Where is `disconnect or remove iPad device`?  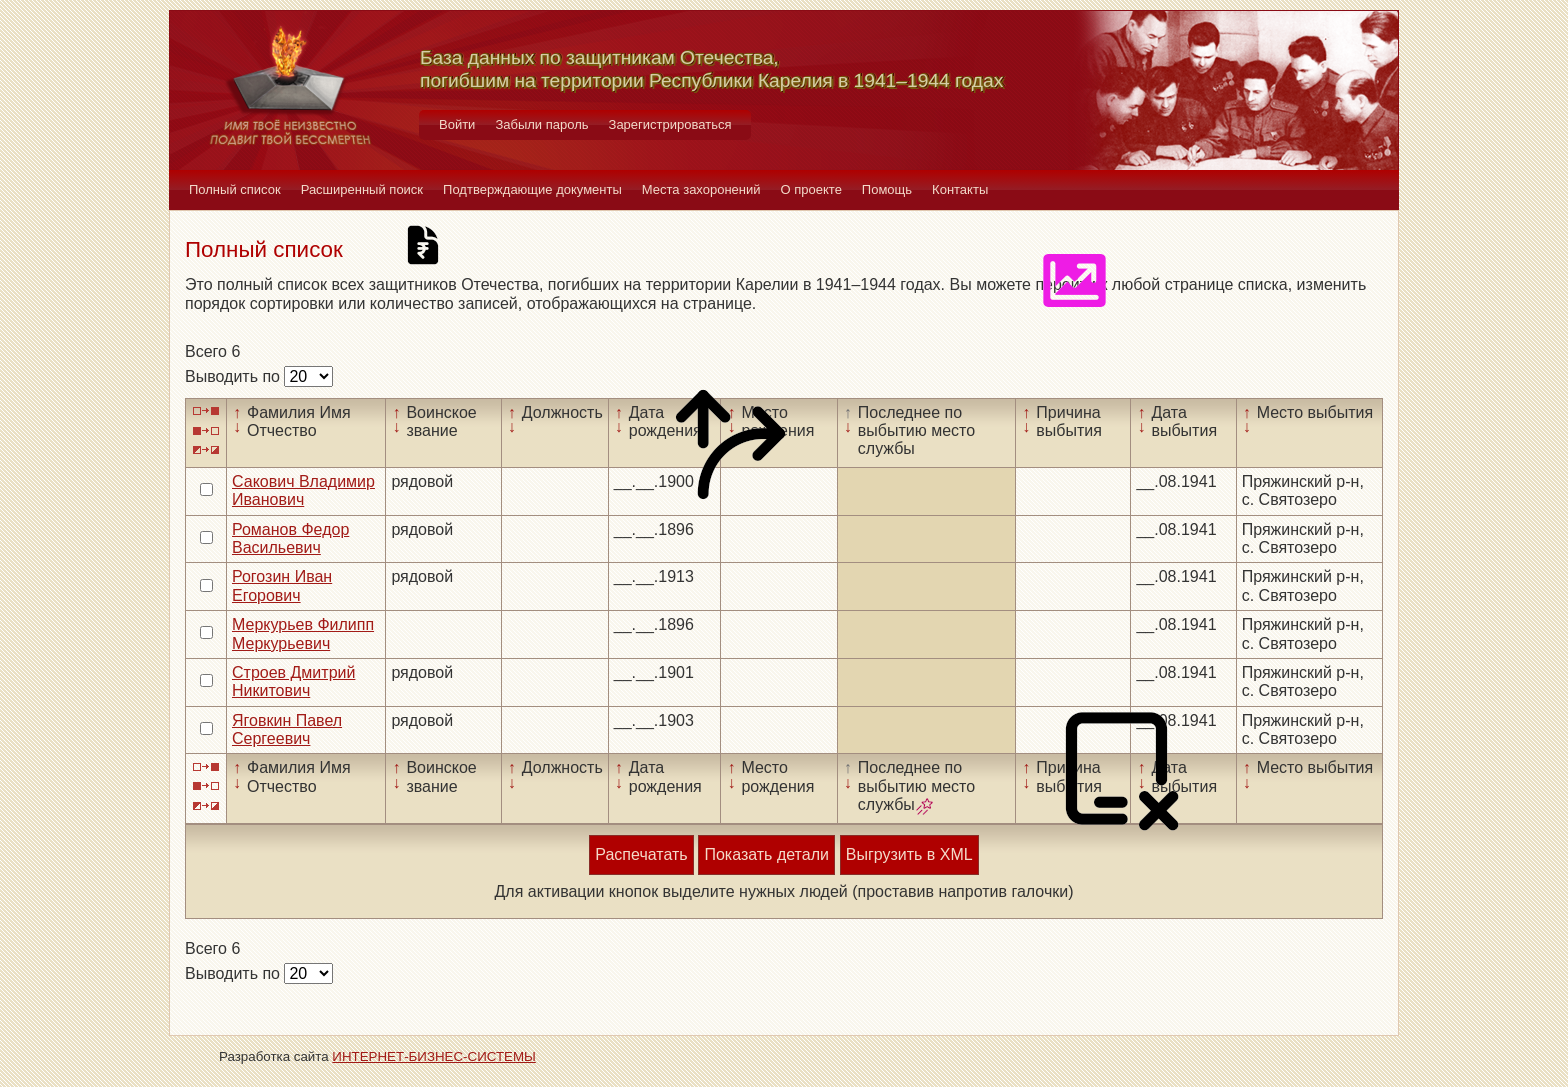 disconnect or remove iPad device is located at coordinates (1116, 768).